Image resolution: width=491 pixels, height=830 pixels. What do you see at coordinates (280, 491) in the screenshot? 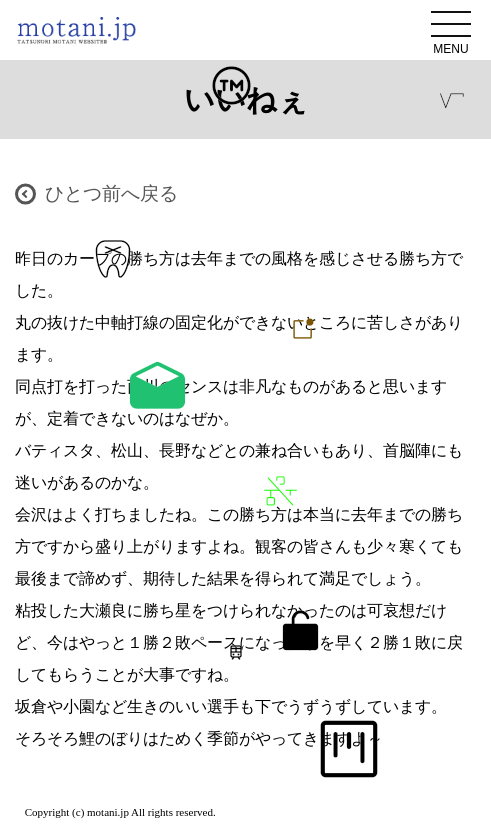
I see `network connection unavailable or disabled` at bounding box center [280, 491].